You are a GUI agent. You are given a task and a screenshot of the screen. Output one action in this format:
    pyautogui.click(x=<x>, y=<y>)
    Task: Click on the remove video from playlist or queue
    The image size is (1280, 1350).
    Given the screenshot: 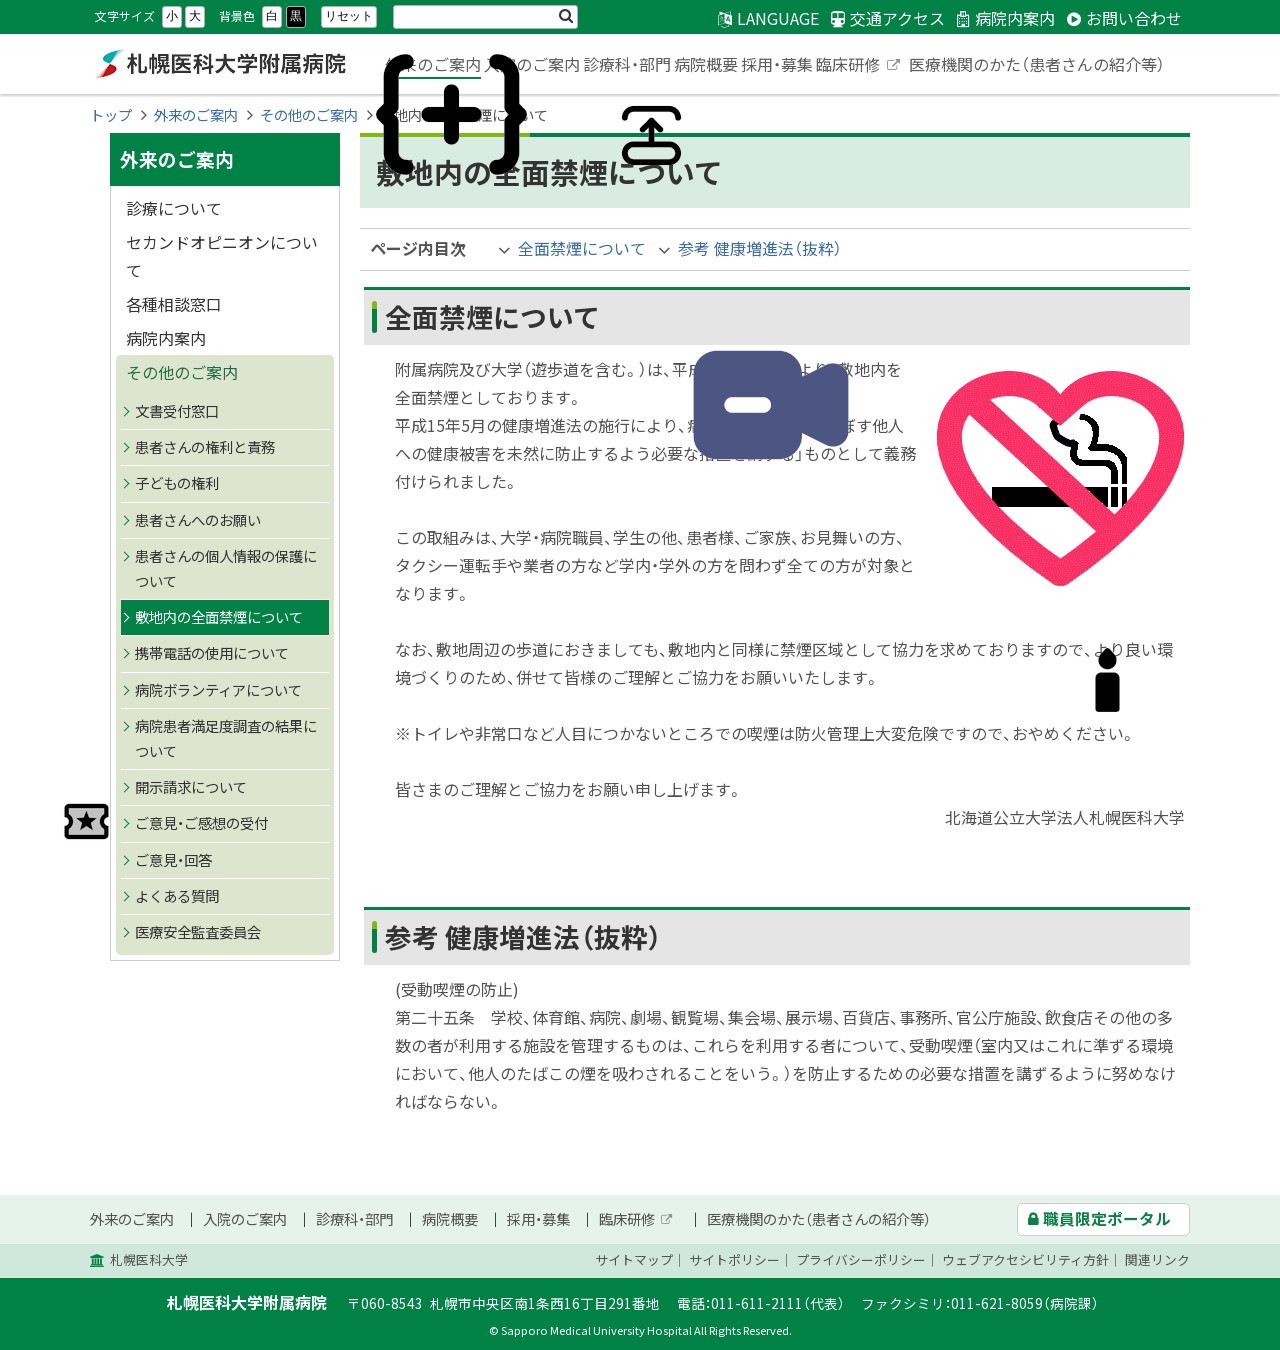 What is the action you would take?
    pyautogui.click(x=771, y=405)
    